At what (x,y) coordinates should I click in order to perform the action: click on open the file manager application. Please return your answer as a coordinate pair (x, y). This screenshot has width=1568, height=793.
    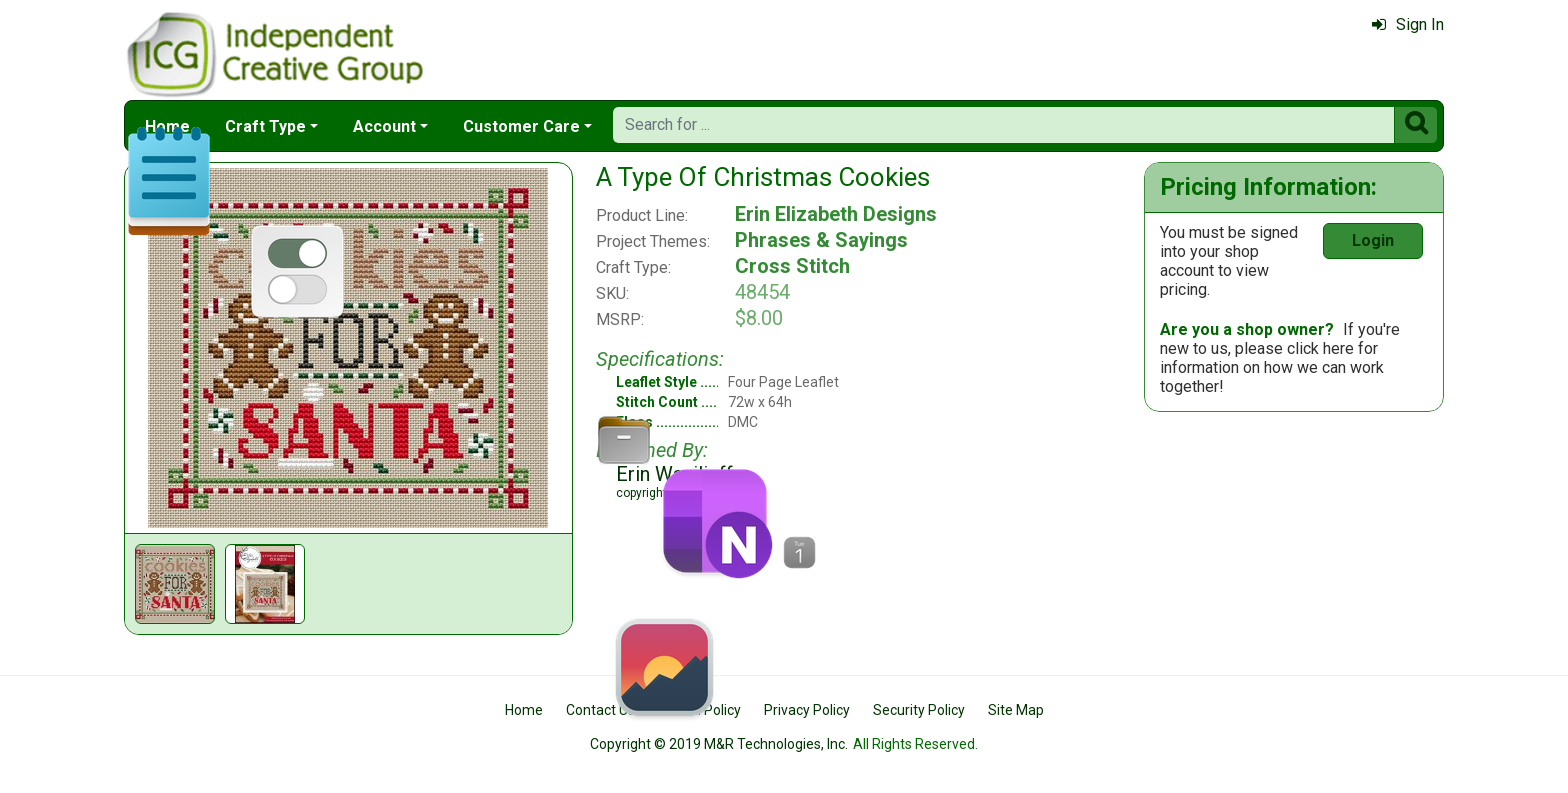
    Looking at the image, I should click on (624, 440).